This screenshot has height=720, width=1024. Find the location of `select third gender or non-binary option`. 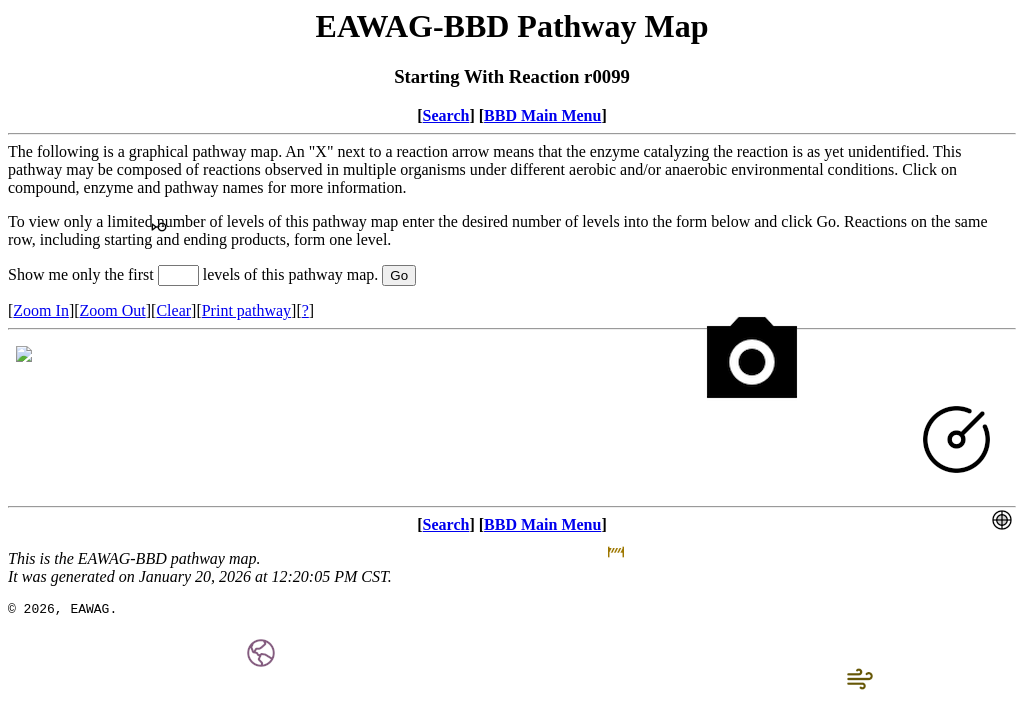

select third gender or non-binary option is located at coordinates (159, 227).